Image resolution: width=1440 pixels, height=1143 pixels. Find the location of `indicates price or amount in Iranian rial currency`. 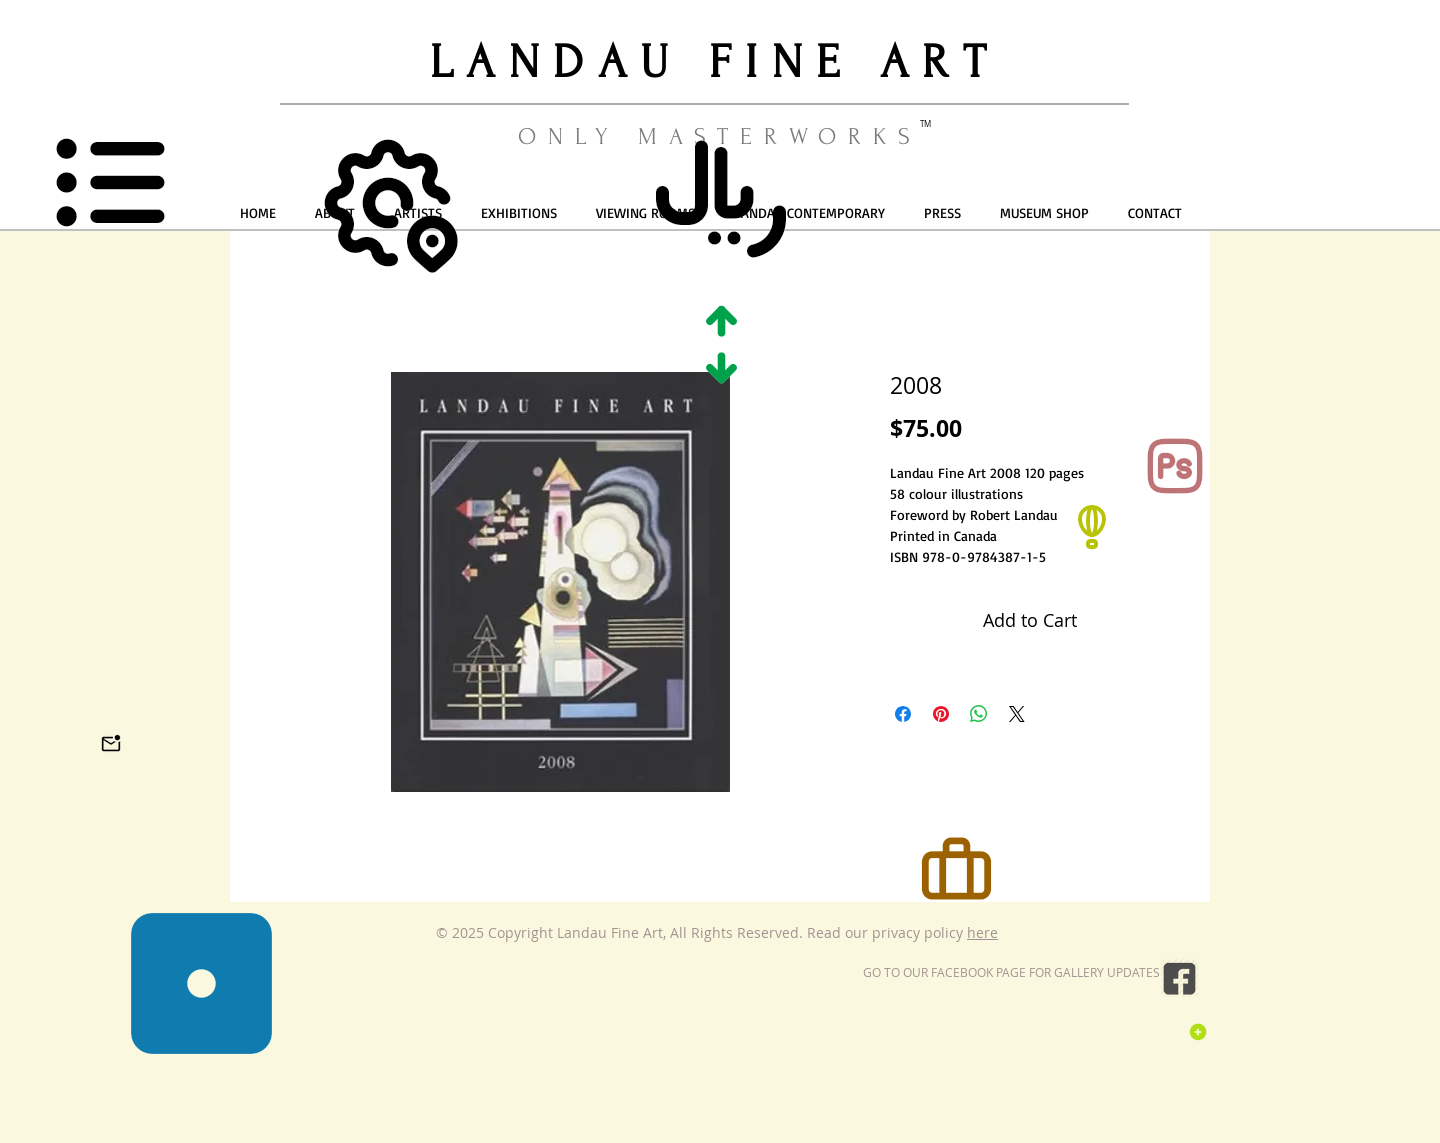

indicates price or amount in Iranian rial currency is located at coordinates (721, 199).